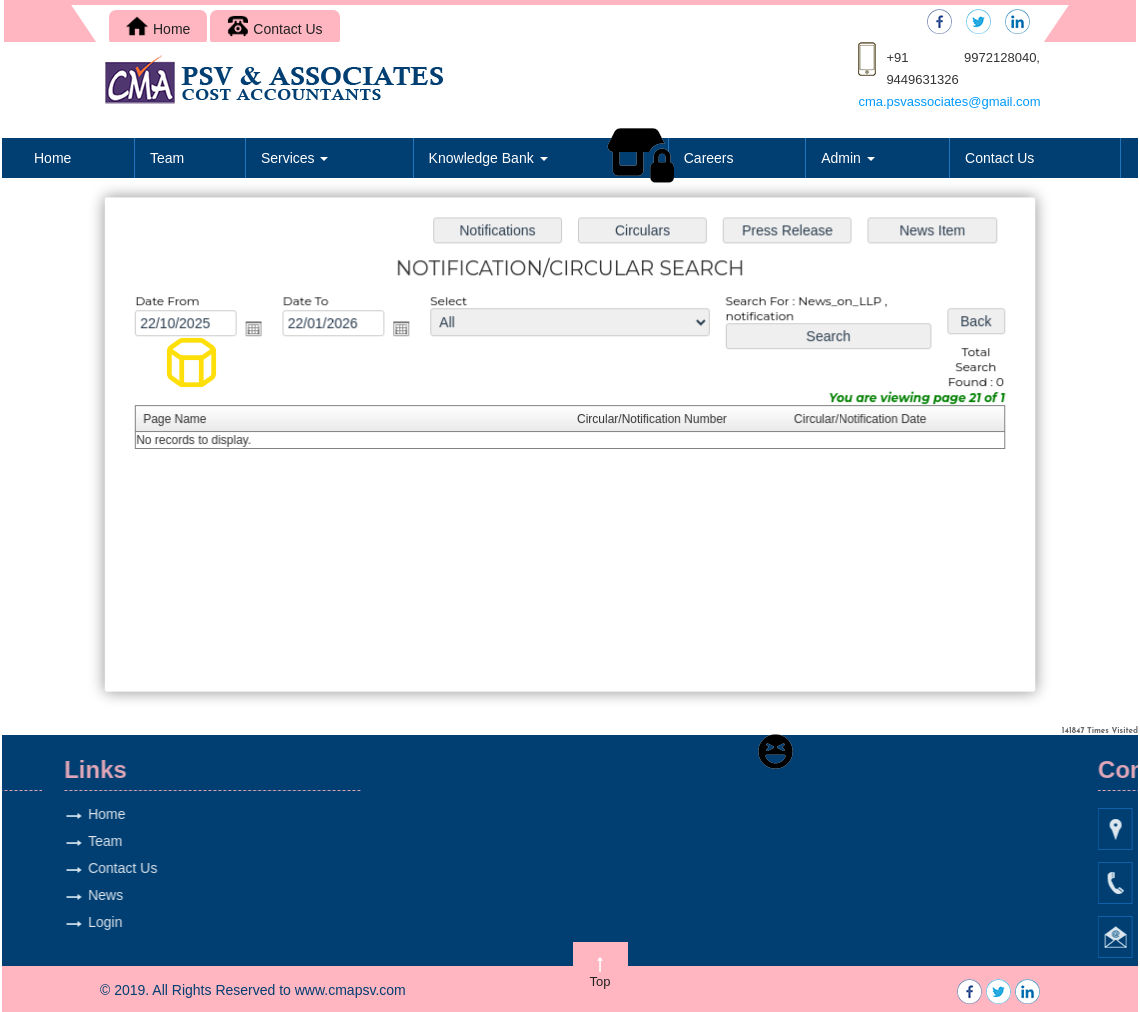 Image resolution: width=1140 pixels, height=1012 pixels. I want to click on view 3D object or shape, so click(191, 362).